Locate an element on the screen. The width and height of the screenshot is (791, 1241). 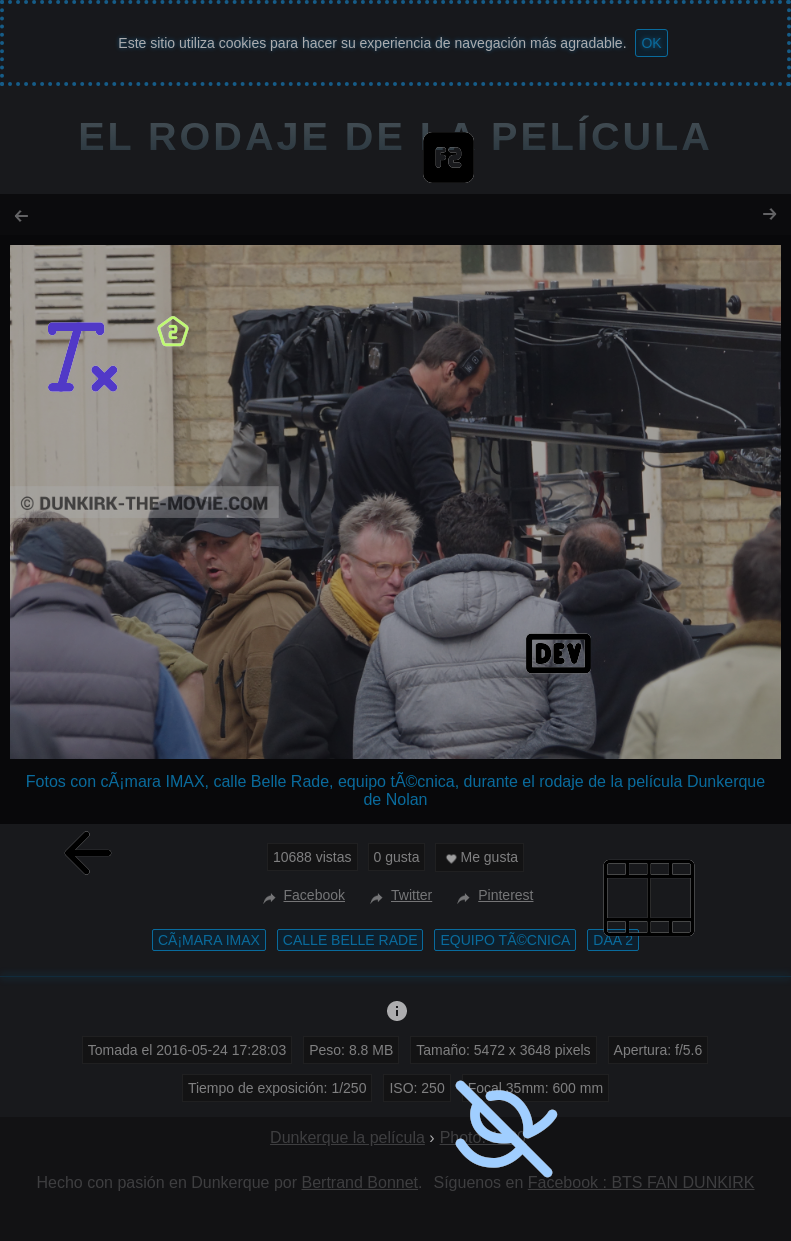
link to dev.to profile or account is located at coordinates (558, 653).